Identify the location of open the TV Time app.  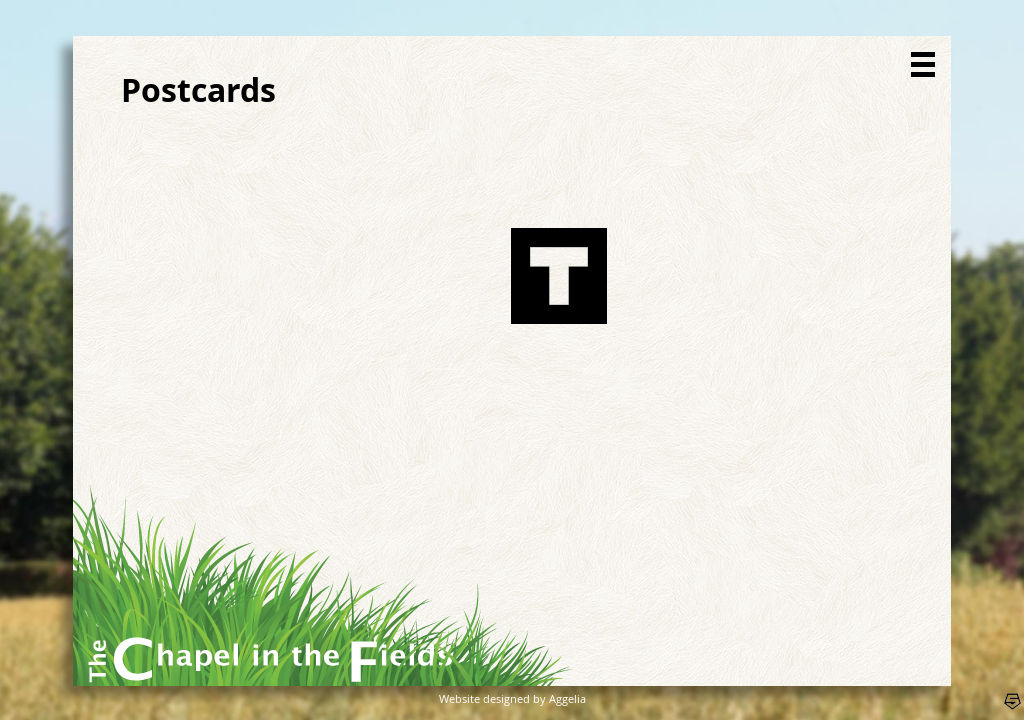
(559, 276).